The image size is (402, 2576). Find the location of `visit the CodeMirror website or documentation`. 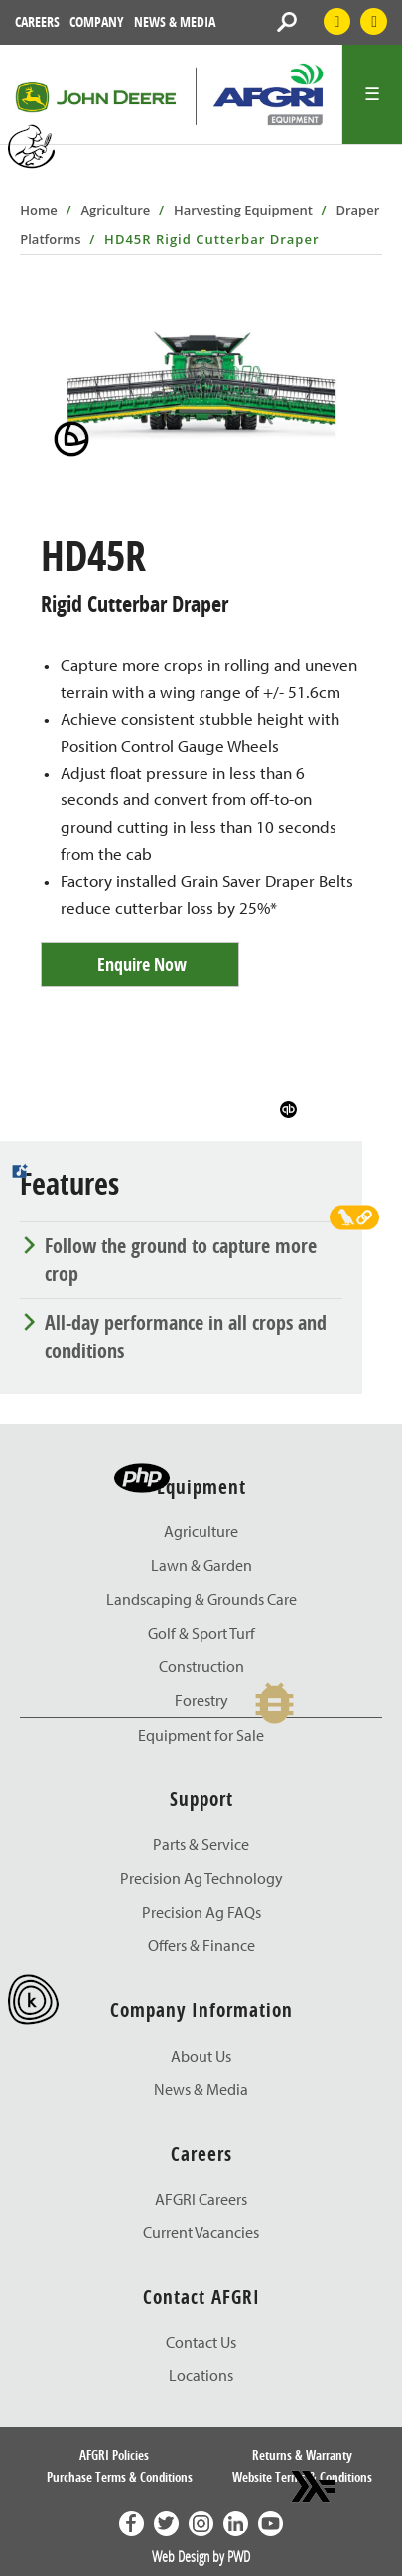

visit the CodeMirror website or documentation is located at coordinates (31, 146).